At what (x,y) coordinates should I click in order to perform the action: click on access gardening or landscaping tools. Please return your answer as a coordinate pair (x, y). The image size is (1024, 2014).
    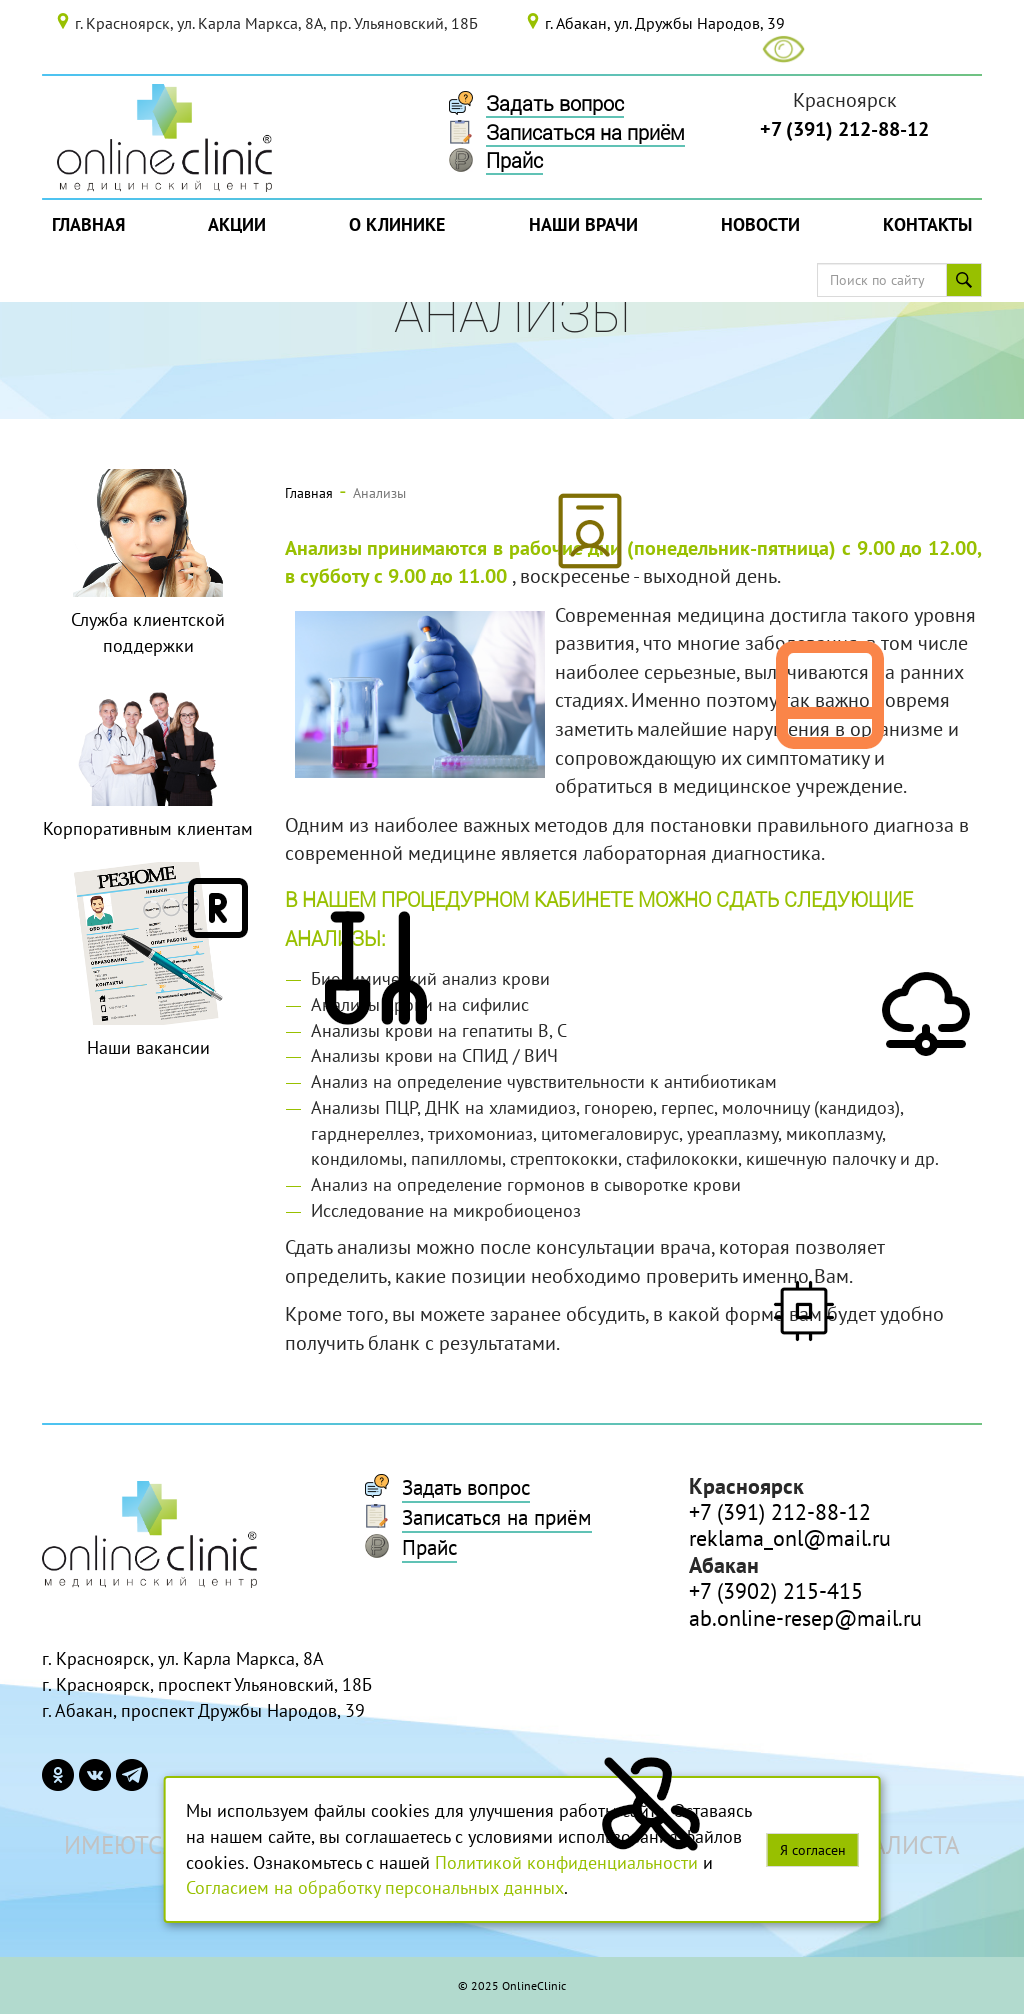
    Looking at the image, I should click on (376, 968).